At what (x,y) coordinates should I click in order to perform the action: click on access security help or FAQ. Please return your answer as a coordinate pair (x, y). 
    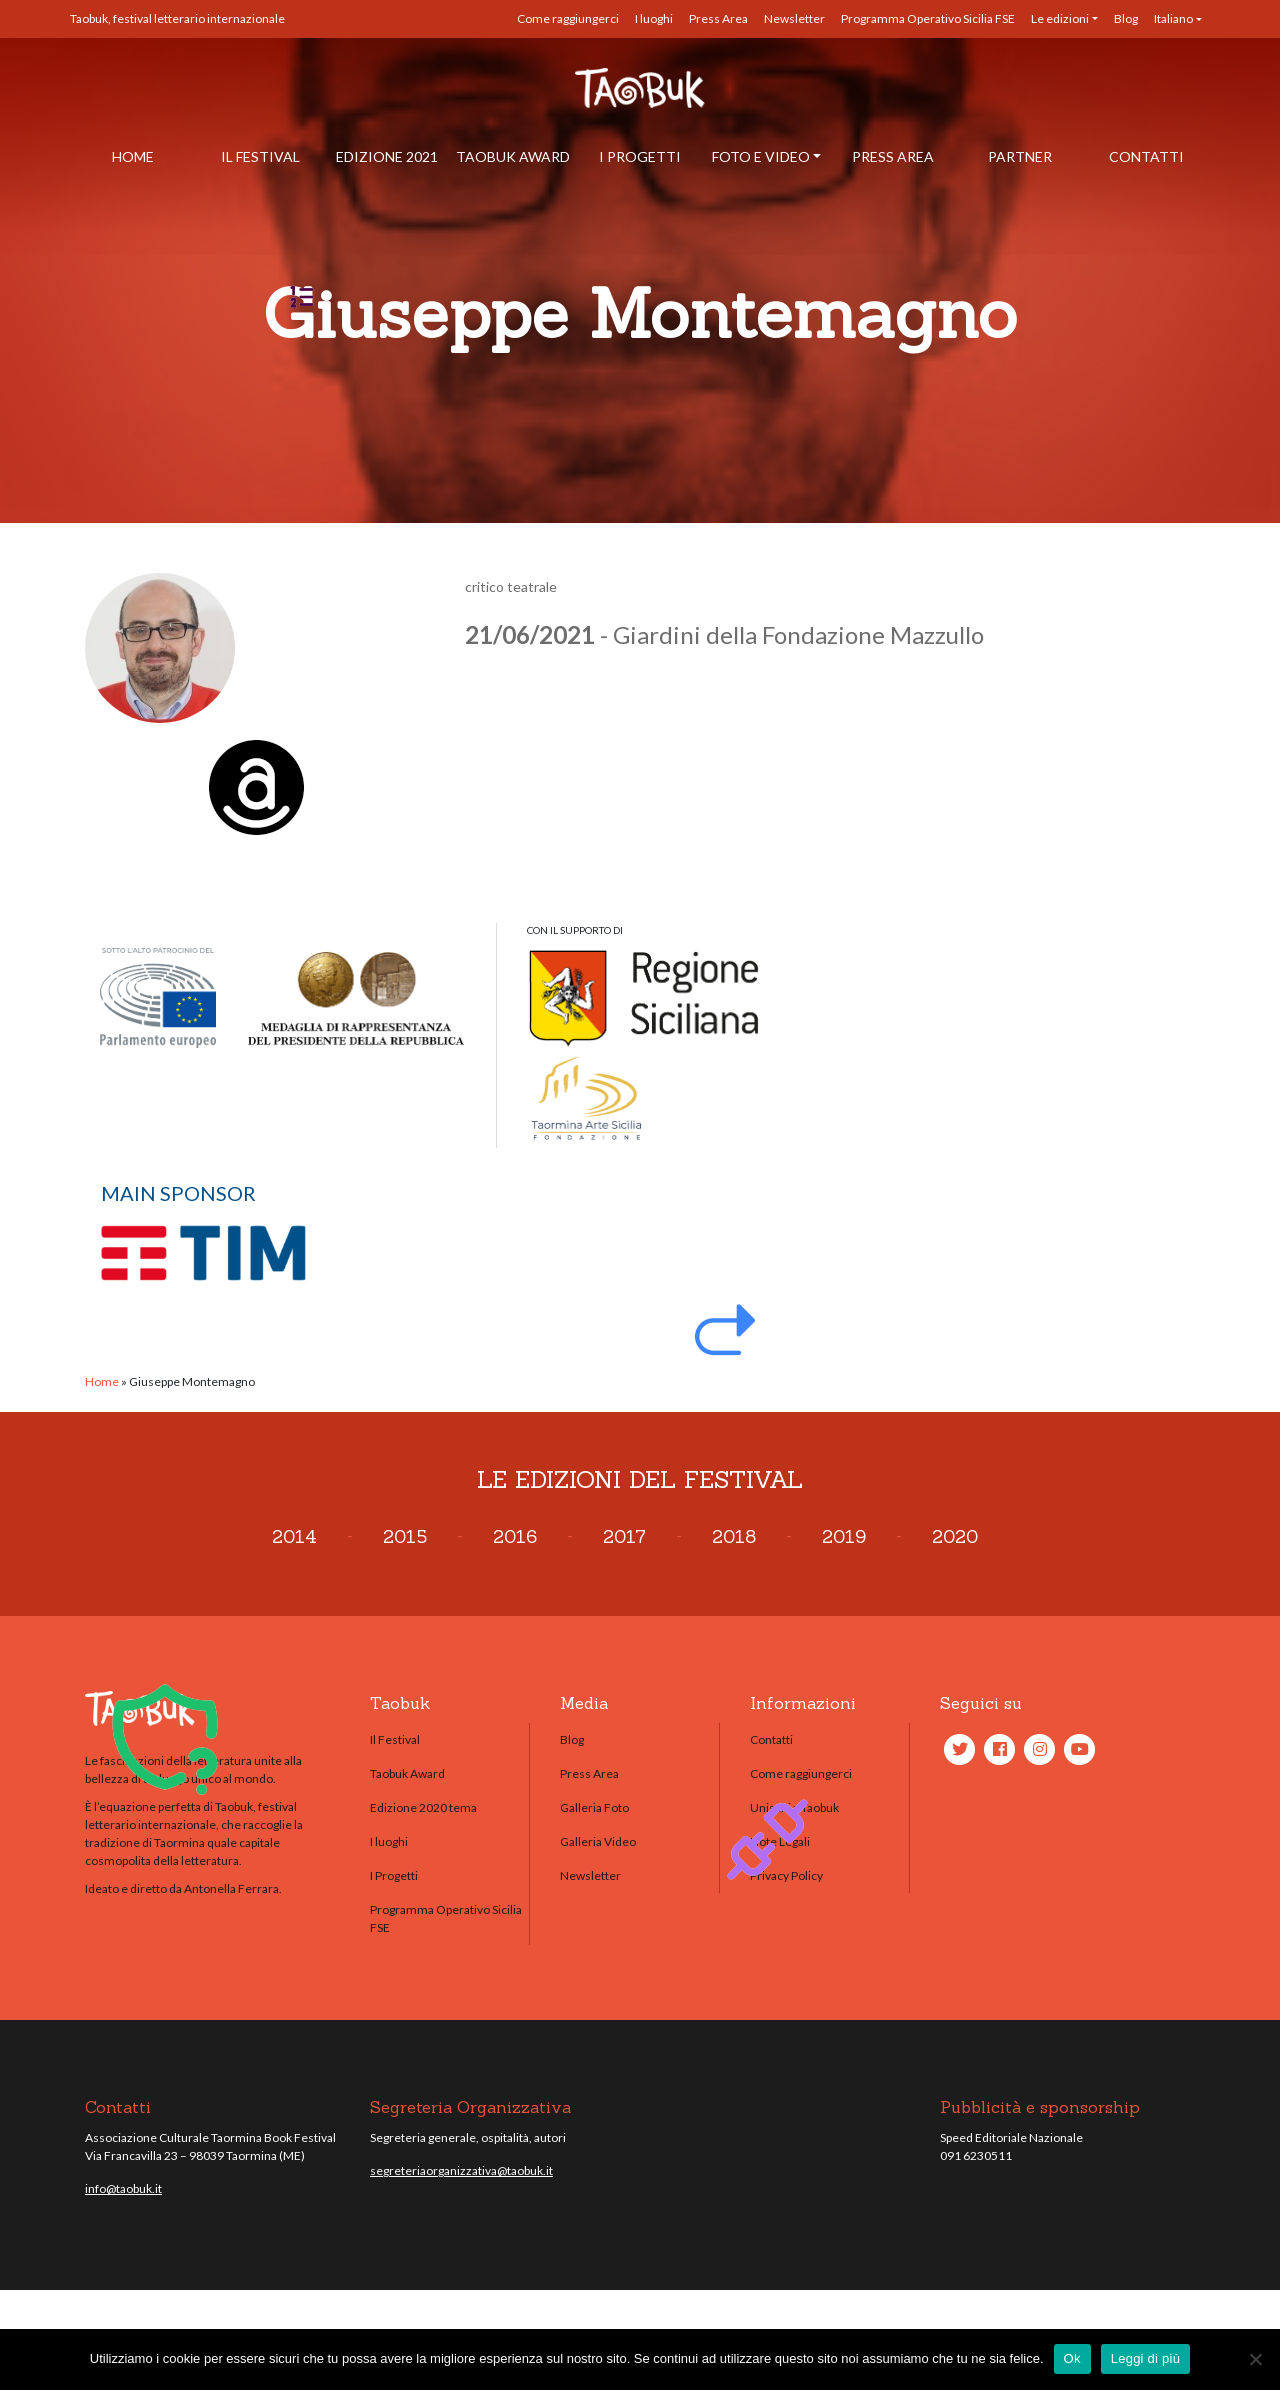
    Looking at the image, I should click on (165, 1737).